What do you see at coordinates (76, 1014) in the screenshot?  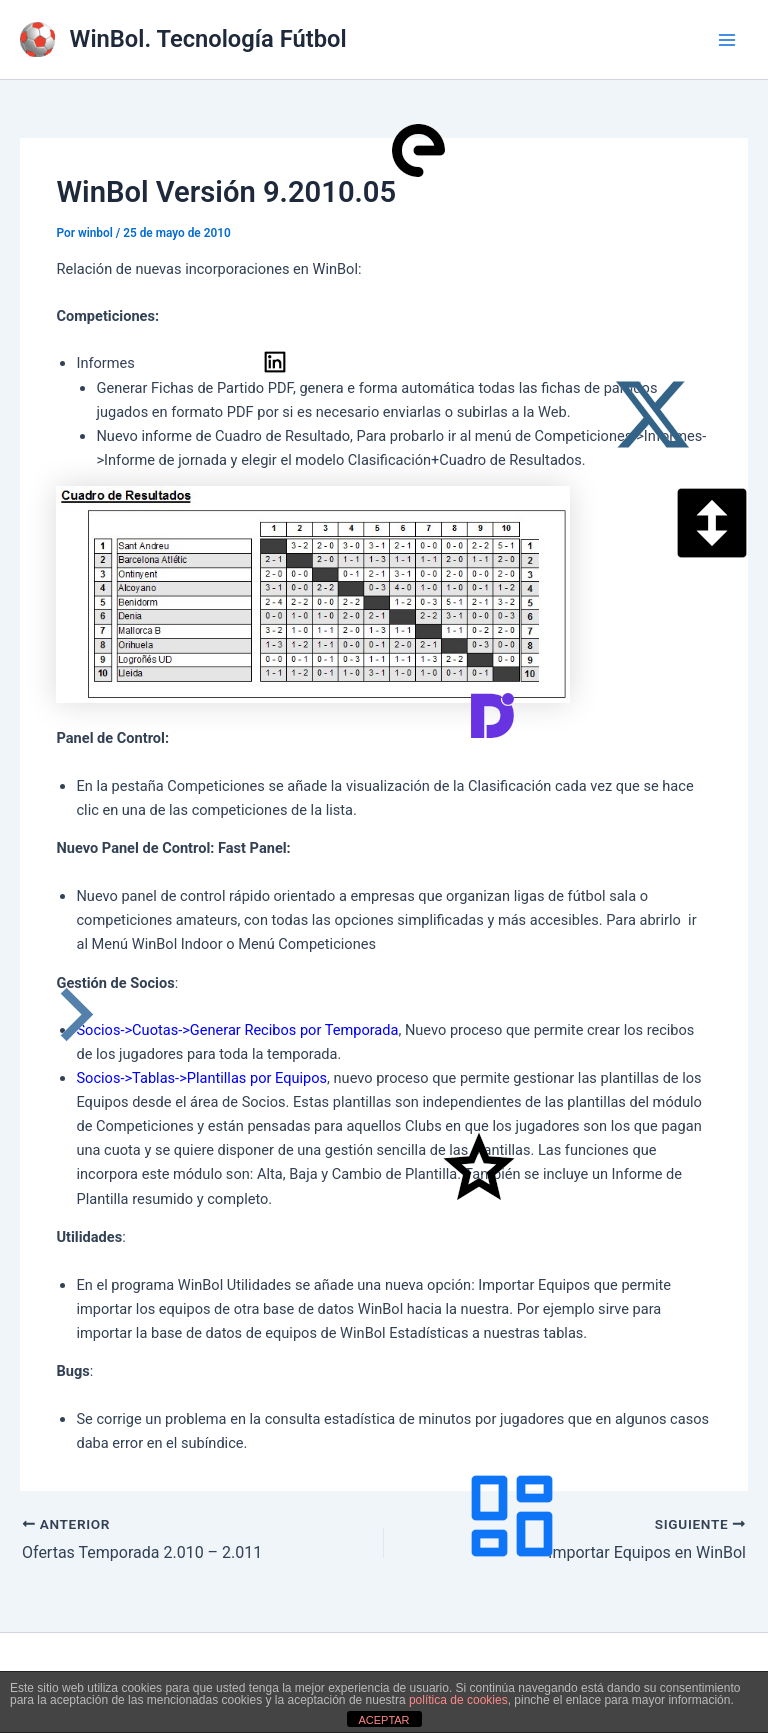 I see `navigate to the next item or screen` at bounding box center [76, 1014].